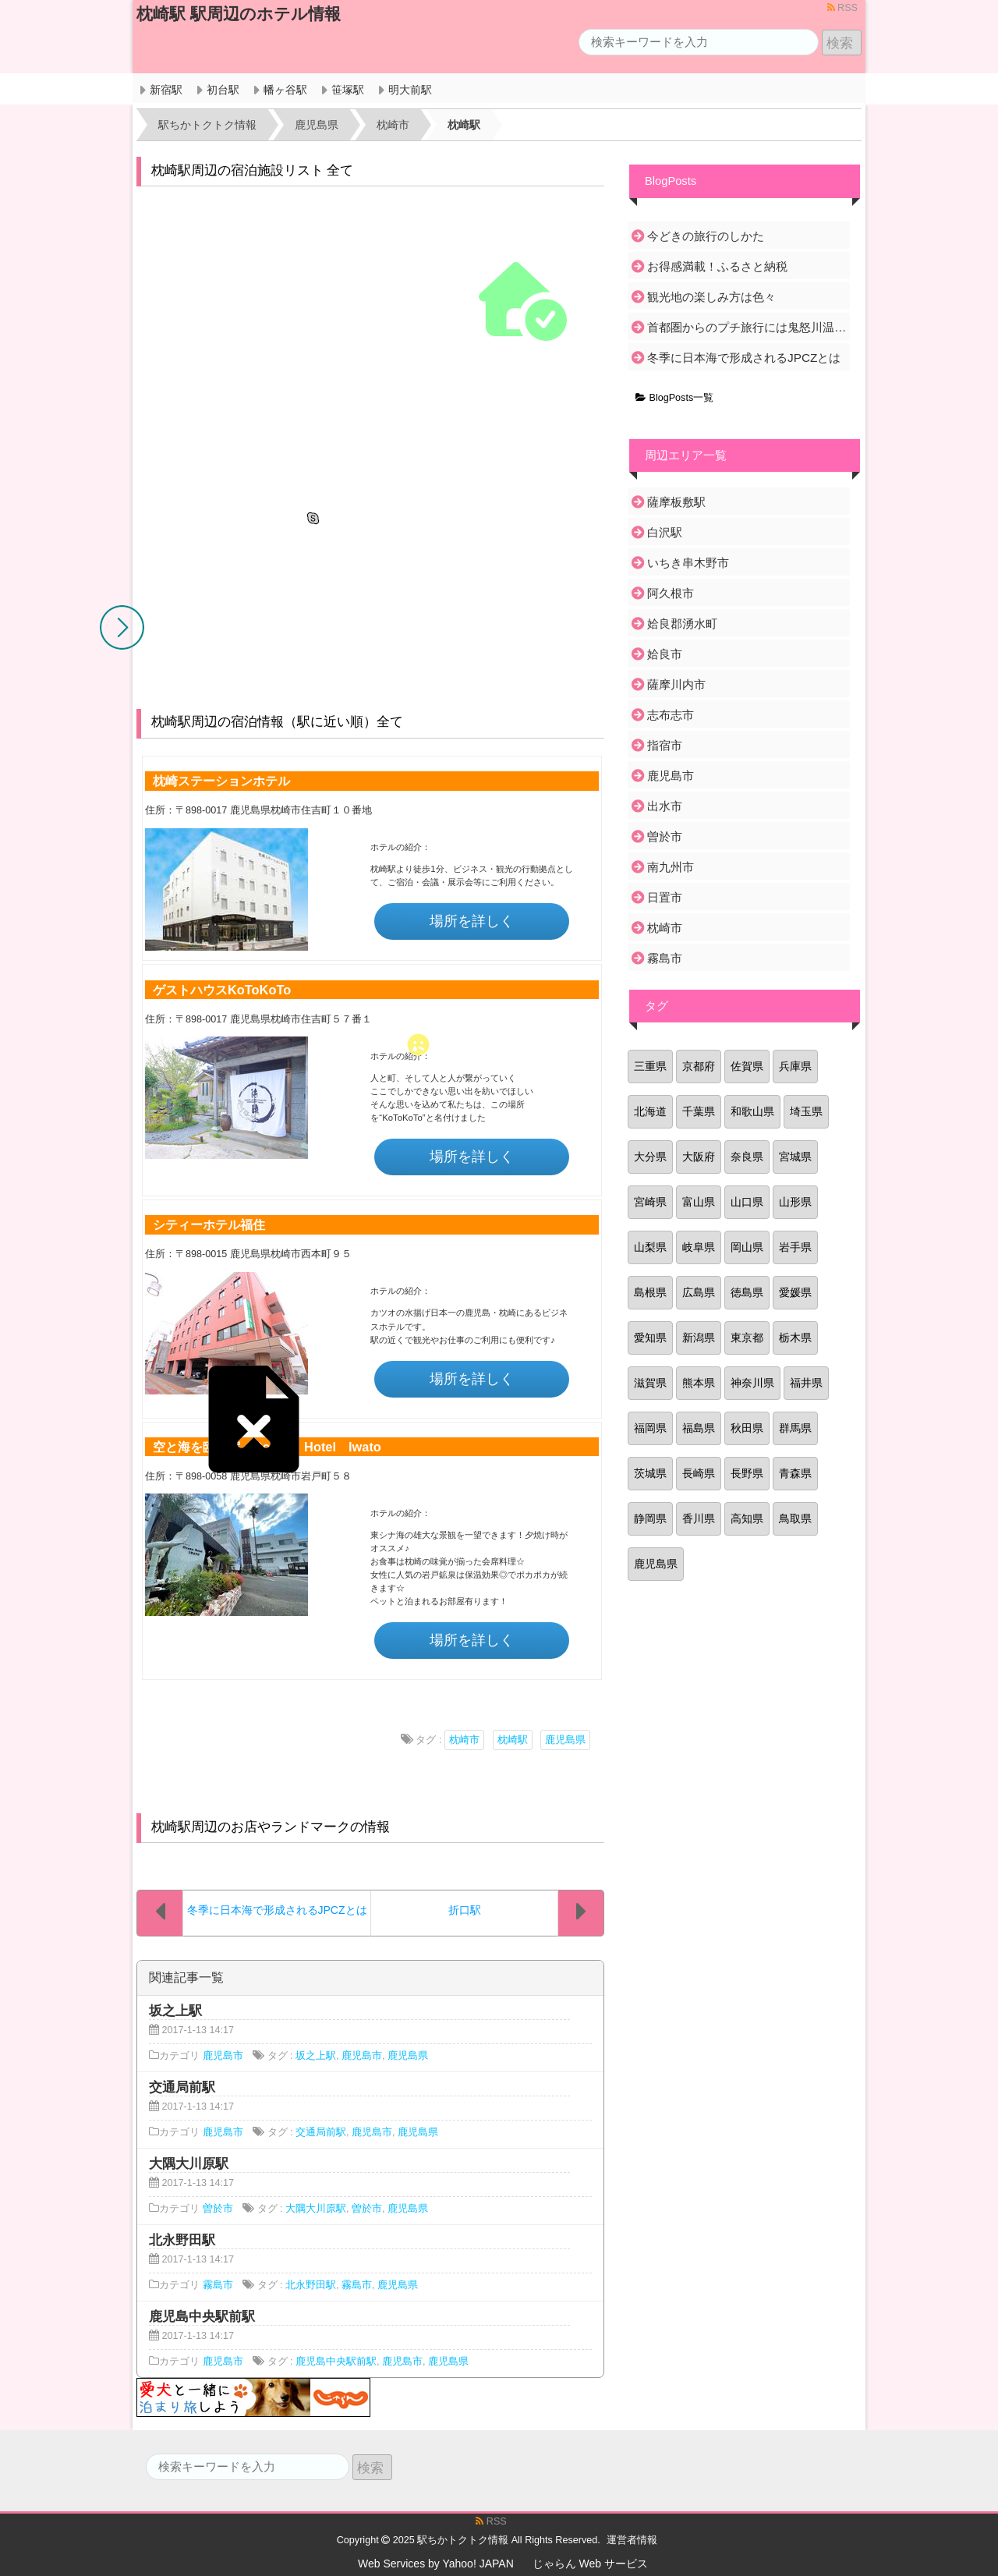  I want to click on delete or remove a file, so click(253, 1419).